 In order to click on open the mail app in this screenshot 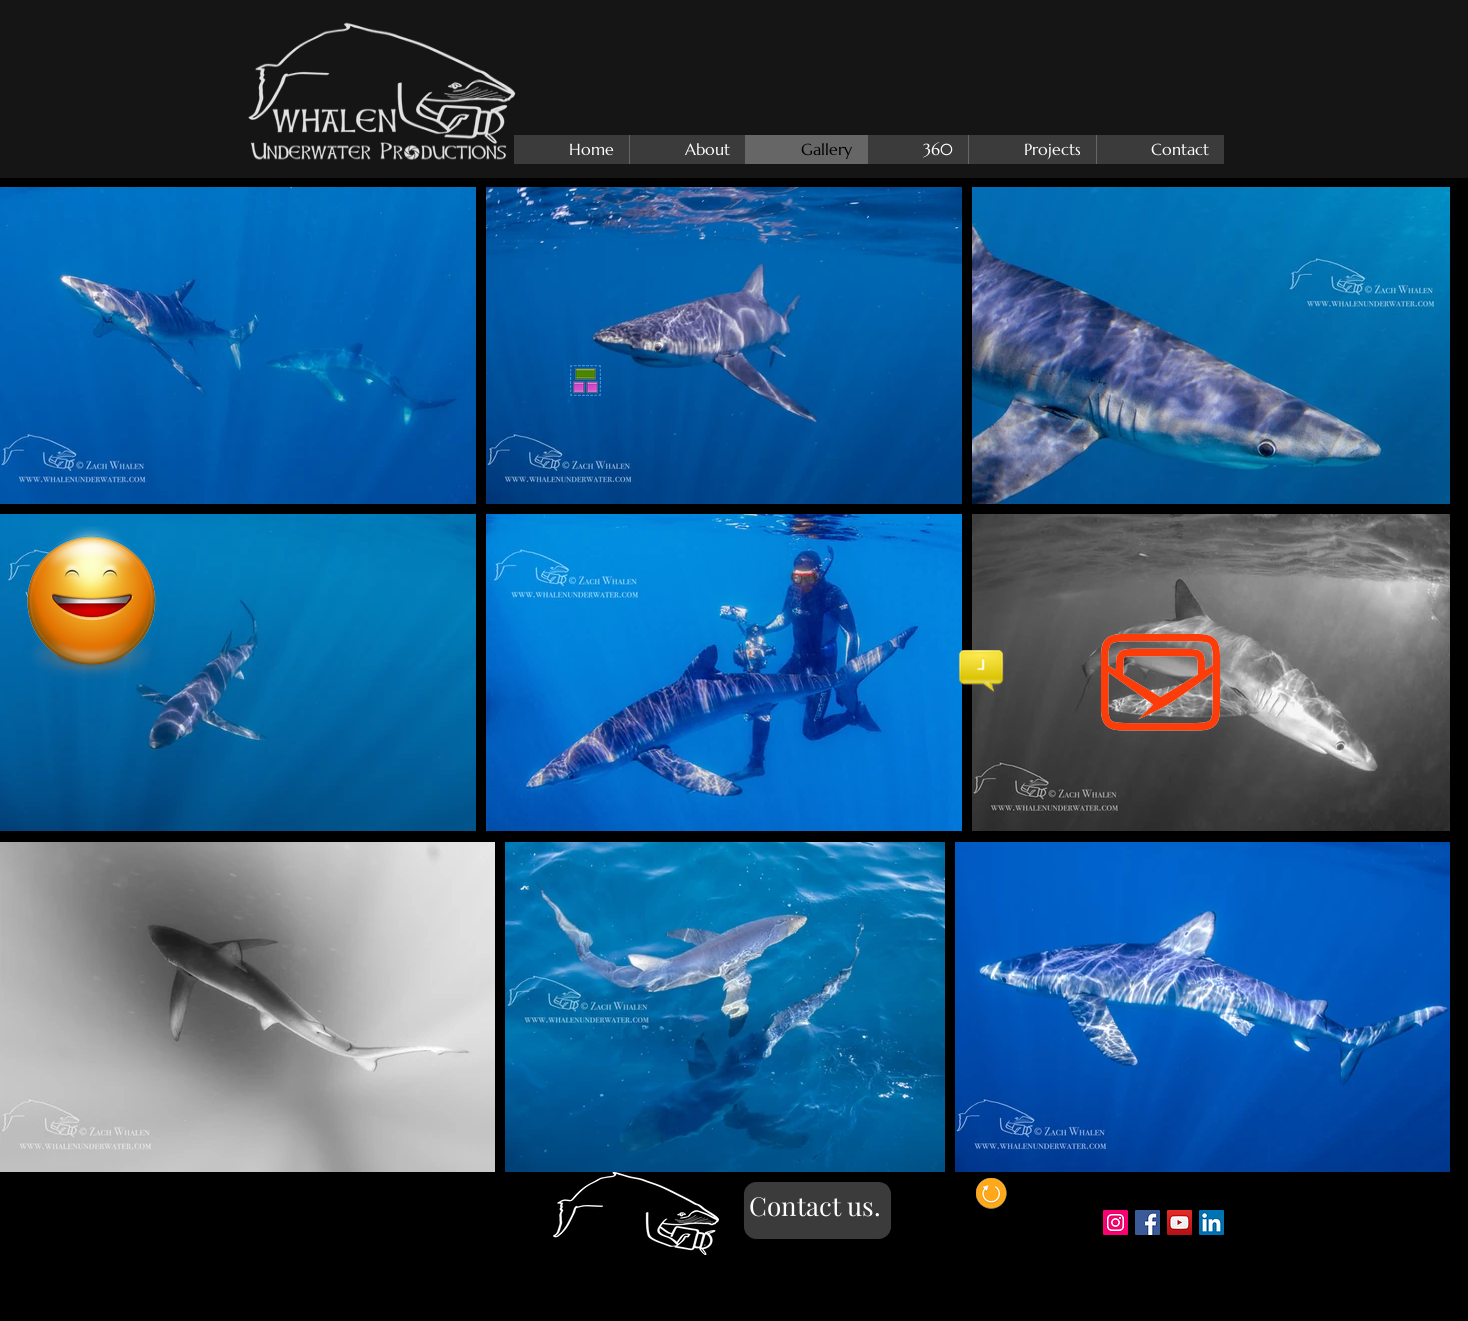, I will do `click(1160, 678)`.